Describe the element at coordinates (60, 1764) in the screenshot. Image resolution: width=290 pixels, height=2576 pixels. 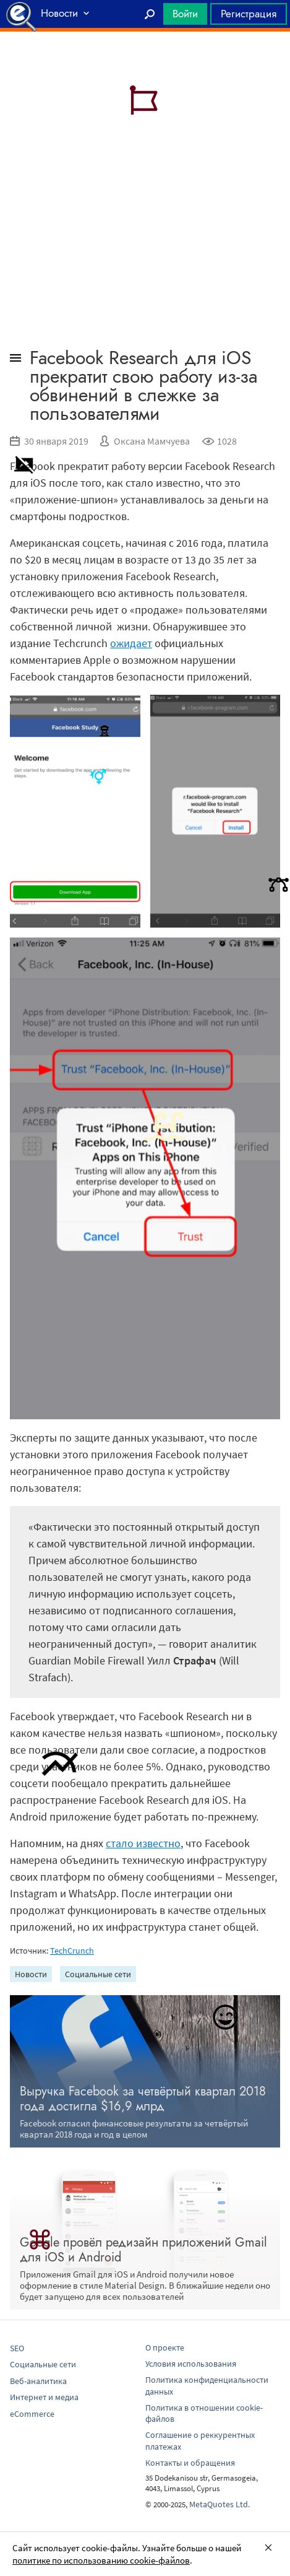
I see `view multi-series data trends` at that location.